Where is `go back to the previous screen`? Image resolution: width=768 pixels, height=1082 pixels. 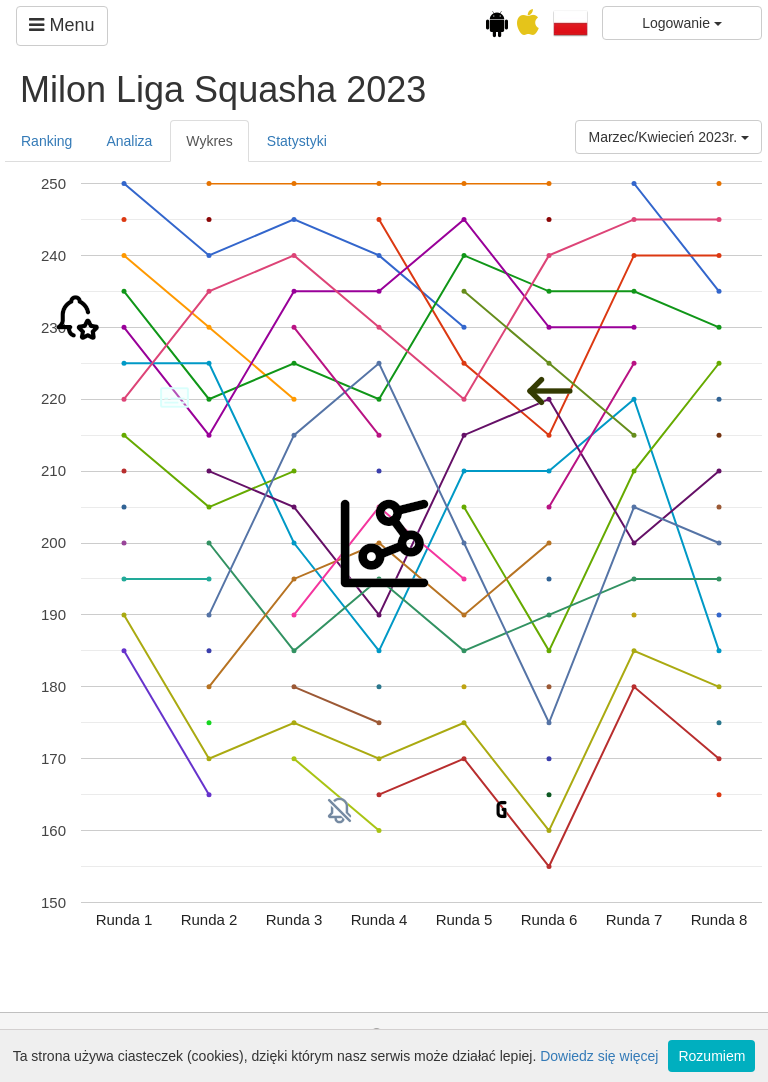 go back to the previous screen is located at coordinates (550, 391).